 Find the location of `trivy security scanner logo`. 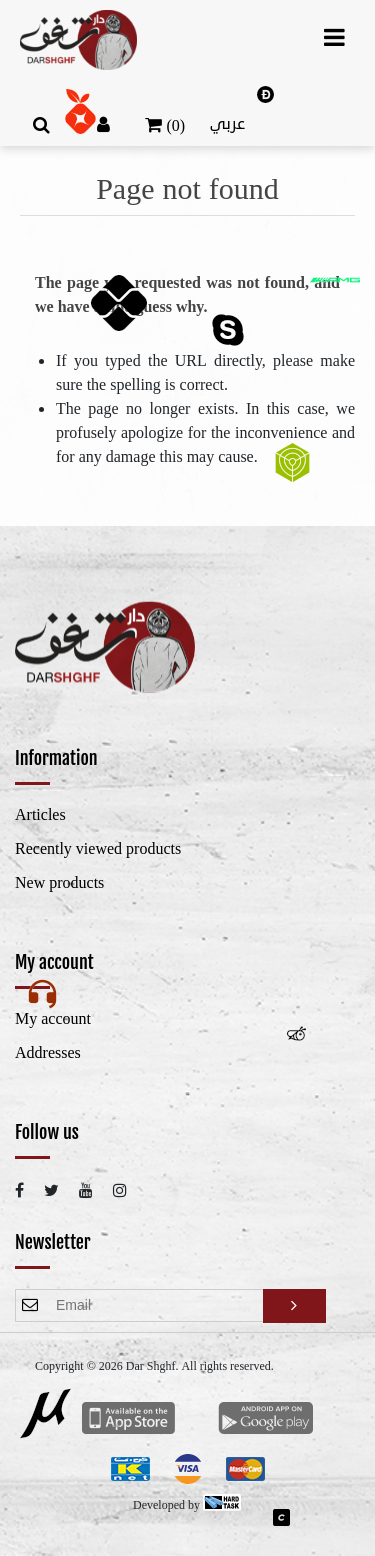

trivy security scanner logo is located at coordinates (292, 462).